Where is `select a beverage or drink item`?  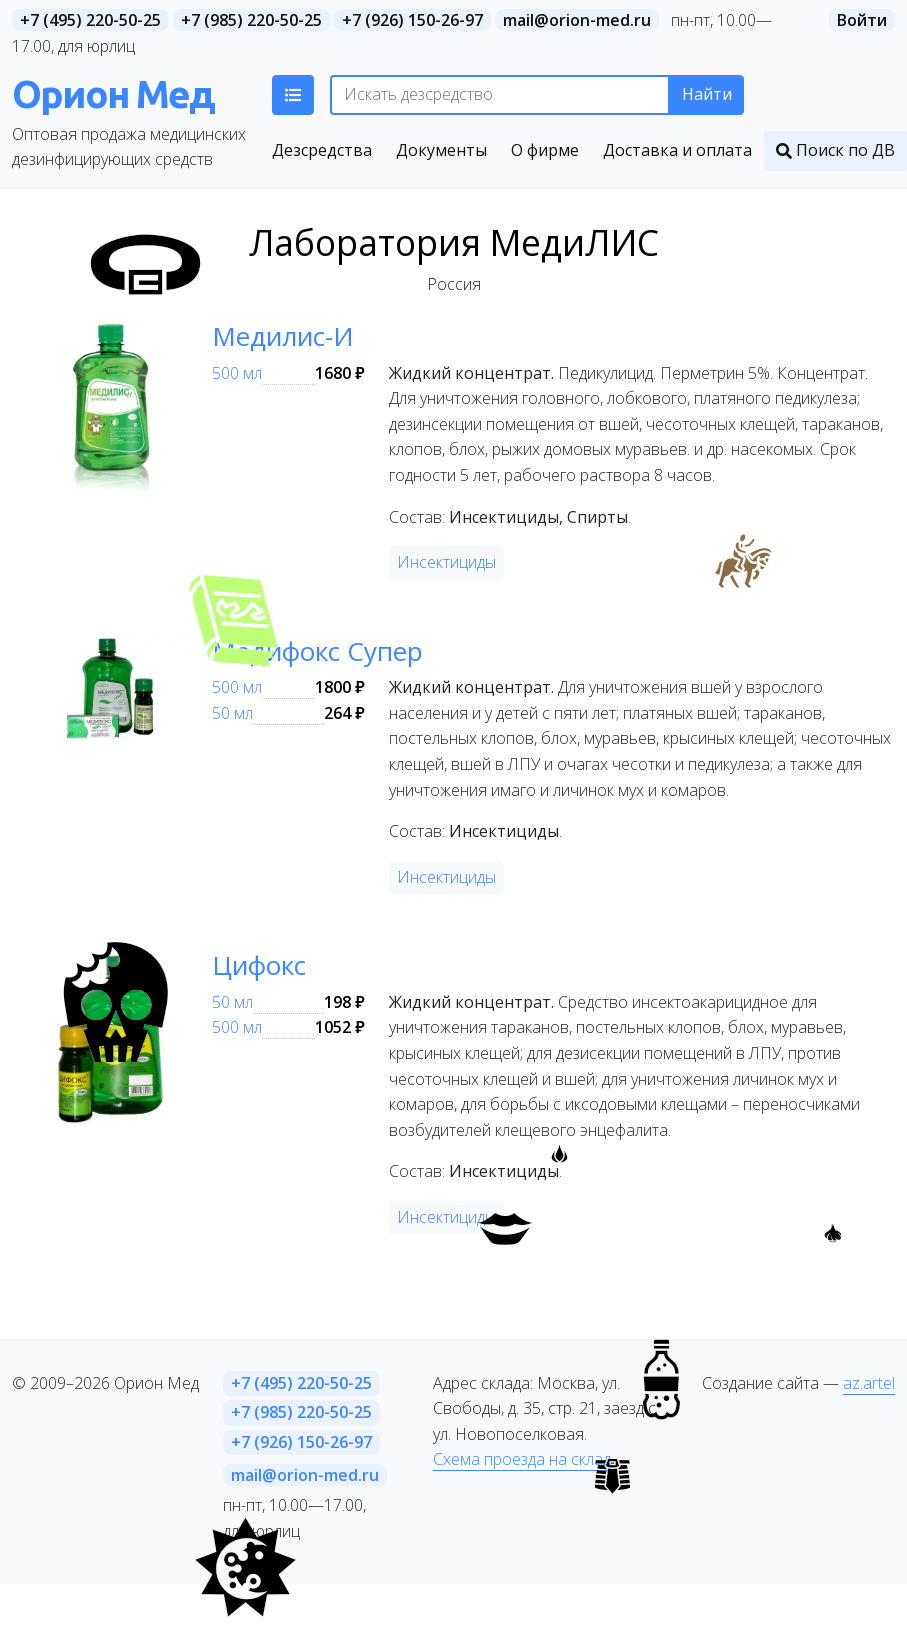 select a beverage or drink item is located at coordinates (661, 1379).